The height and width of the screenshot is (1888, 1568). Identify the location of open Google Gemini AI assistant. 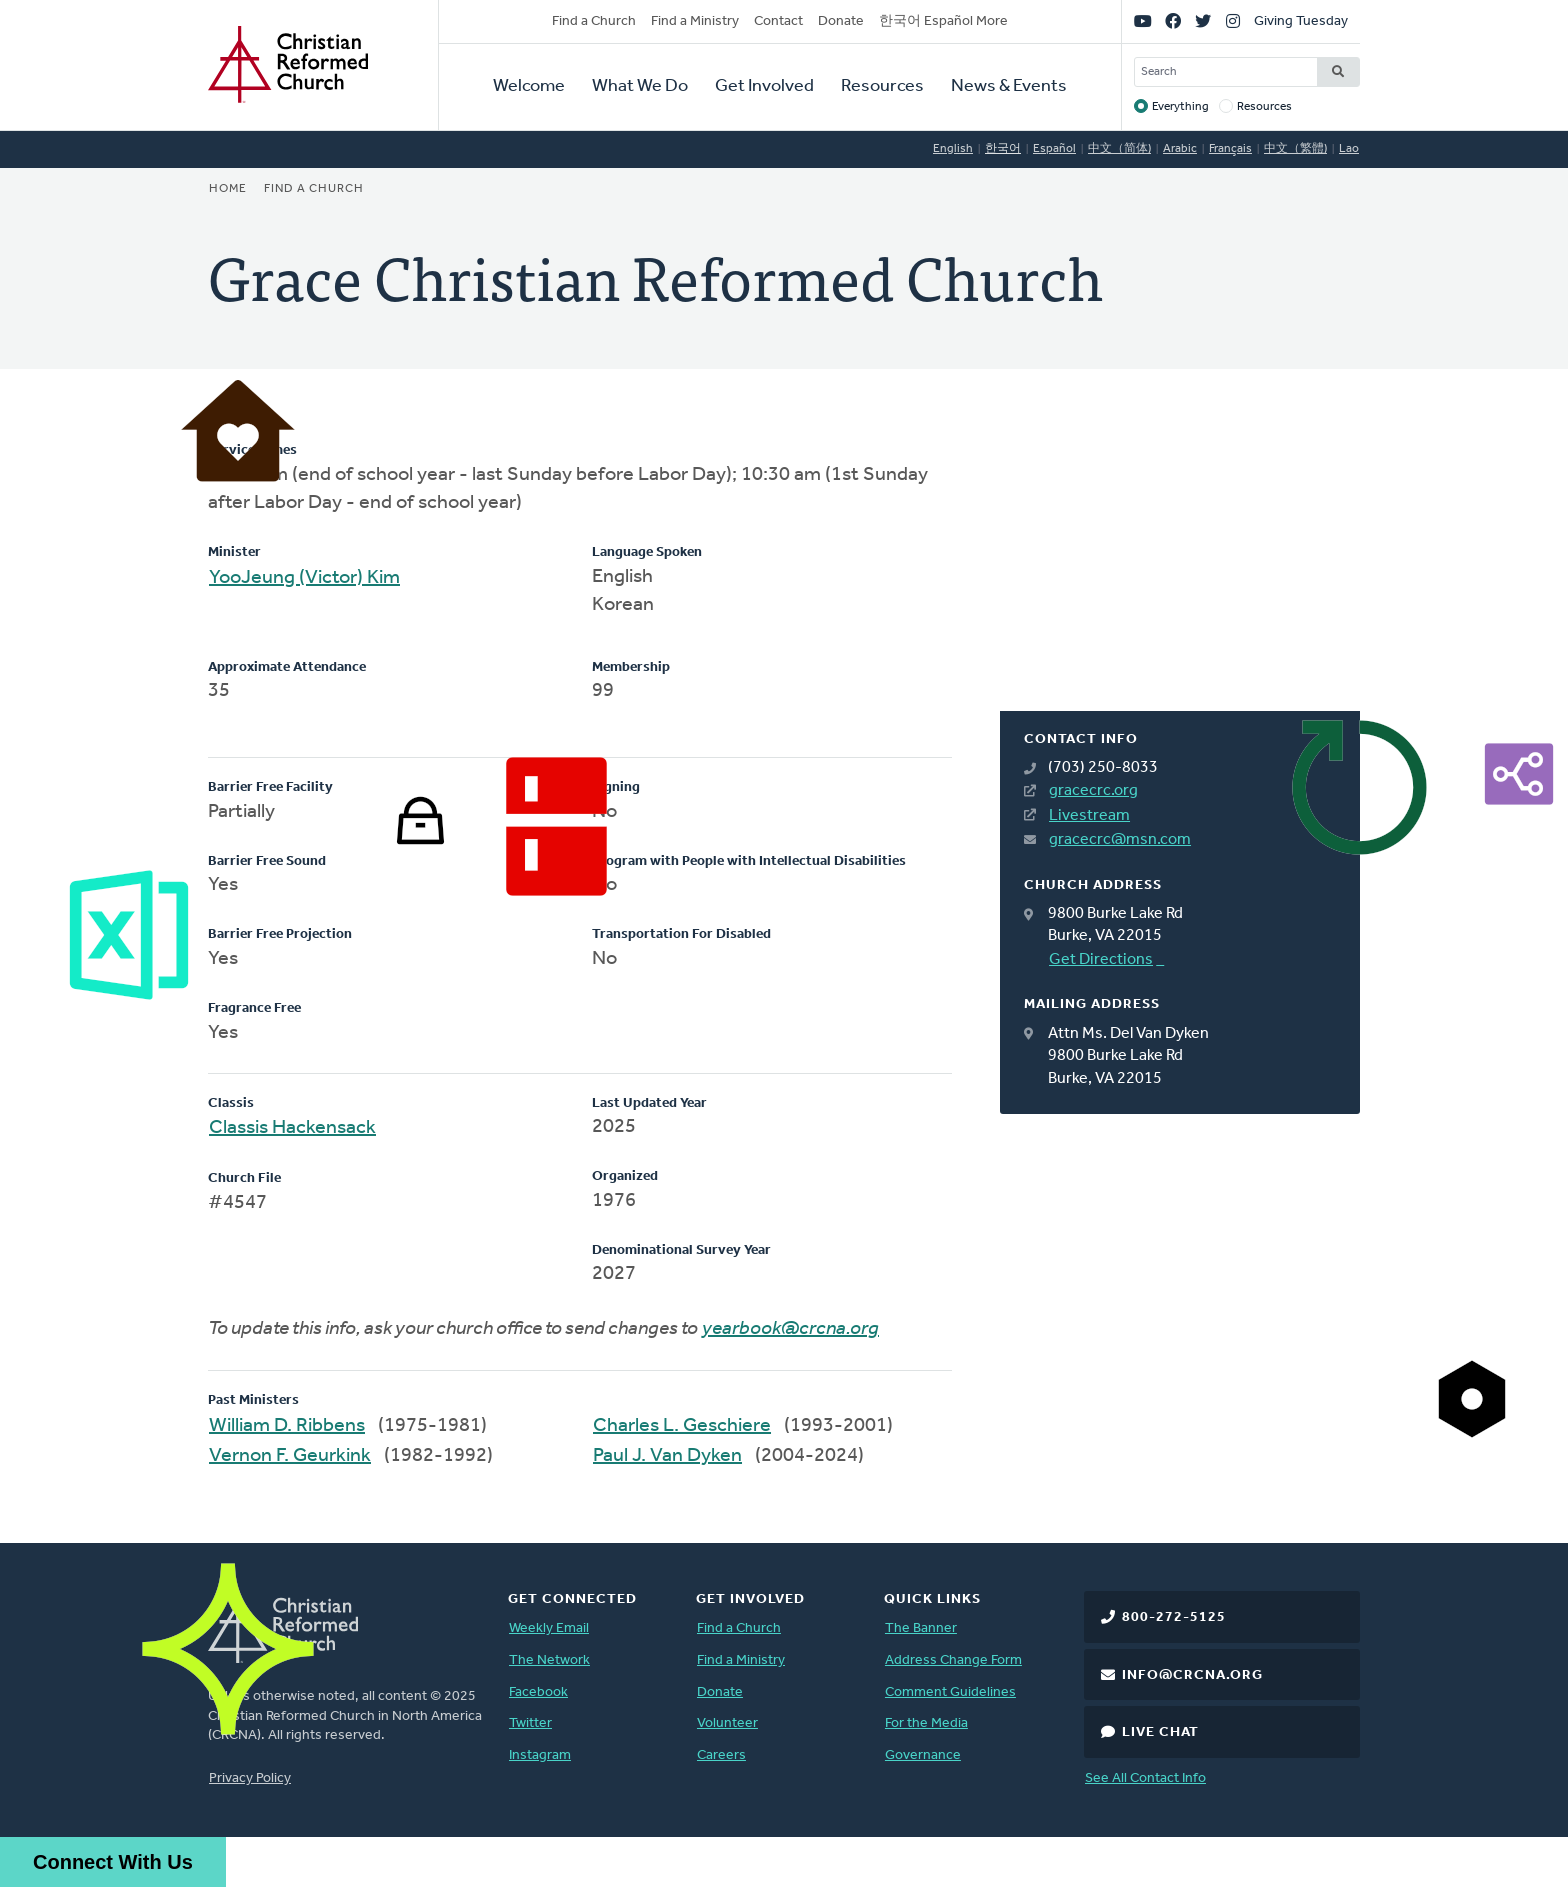
(228, 1649).